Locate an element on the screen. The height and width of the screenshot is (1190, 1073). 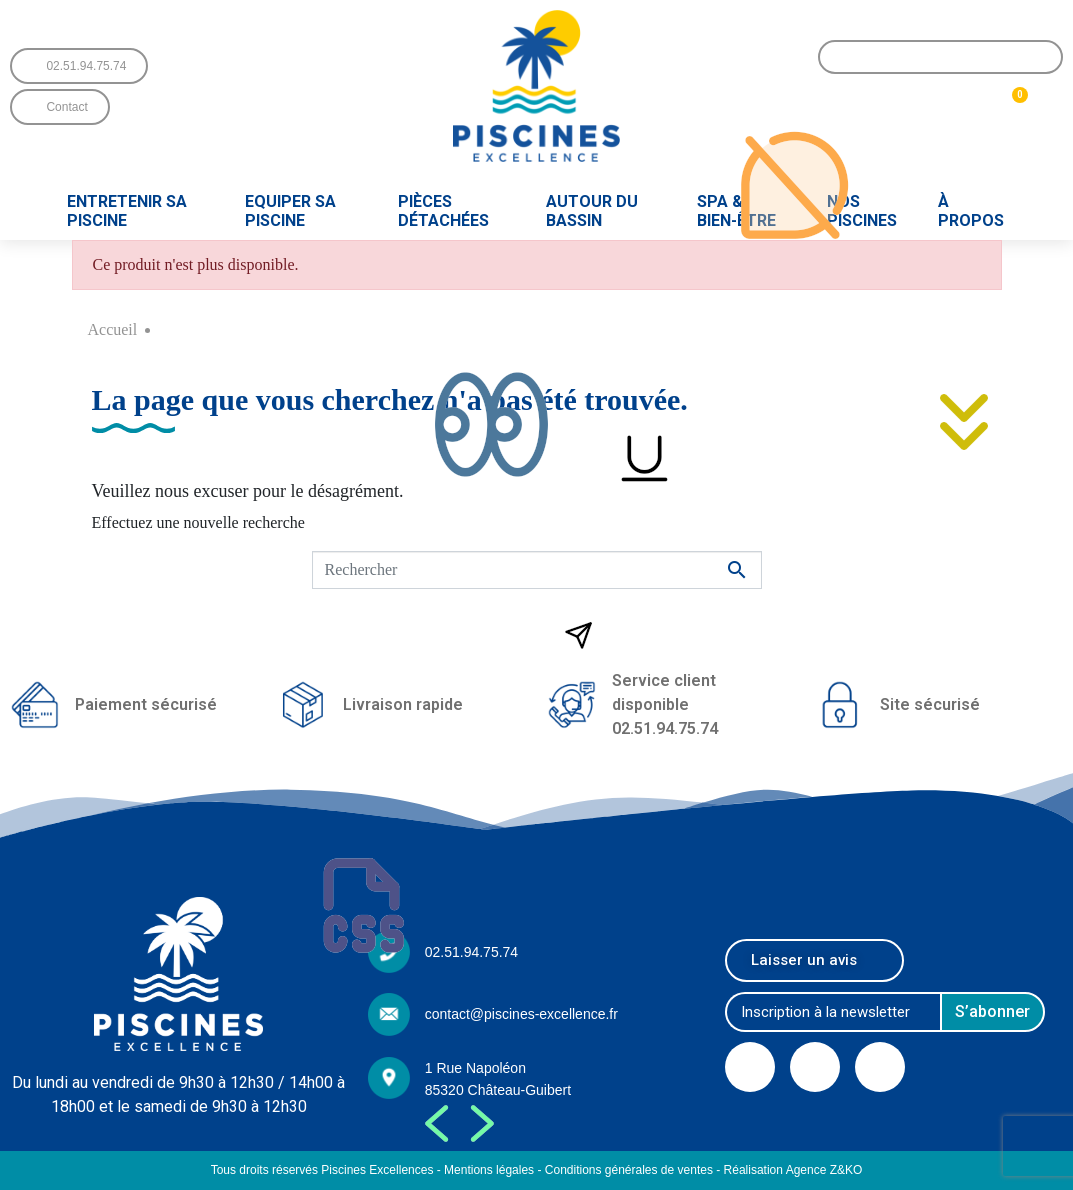
apply underline formatting to selected text is located at coordinates (644, 458).